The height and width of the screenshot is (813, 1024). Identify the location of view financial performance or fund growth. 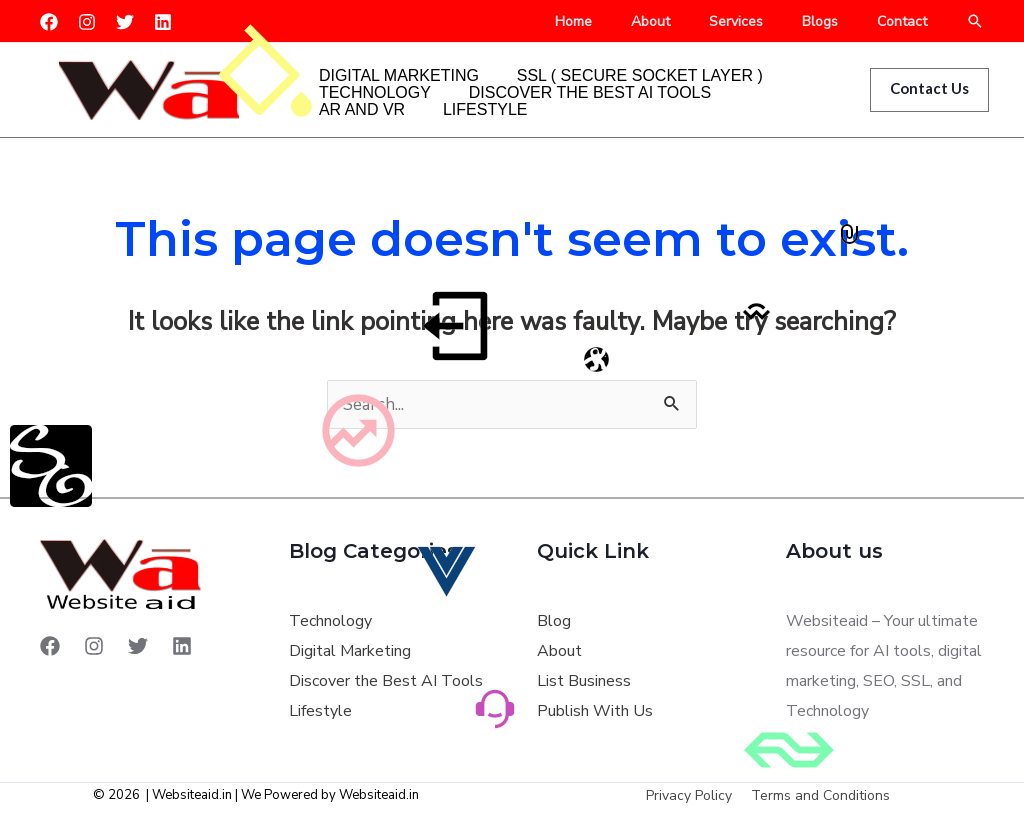
(358, 430).